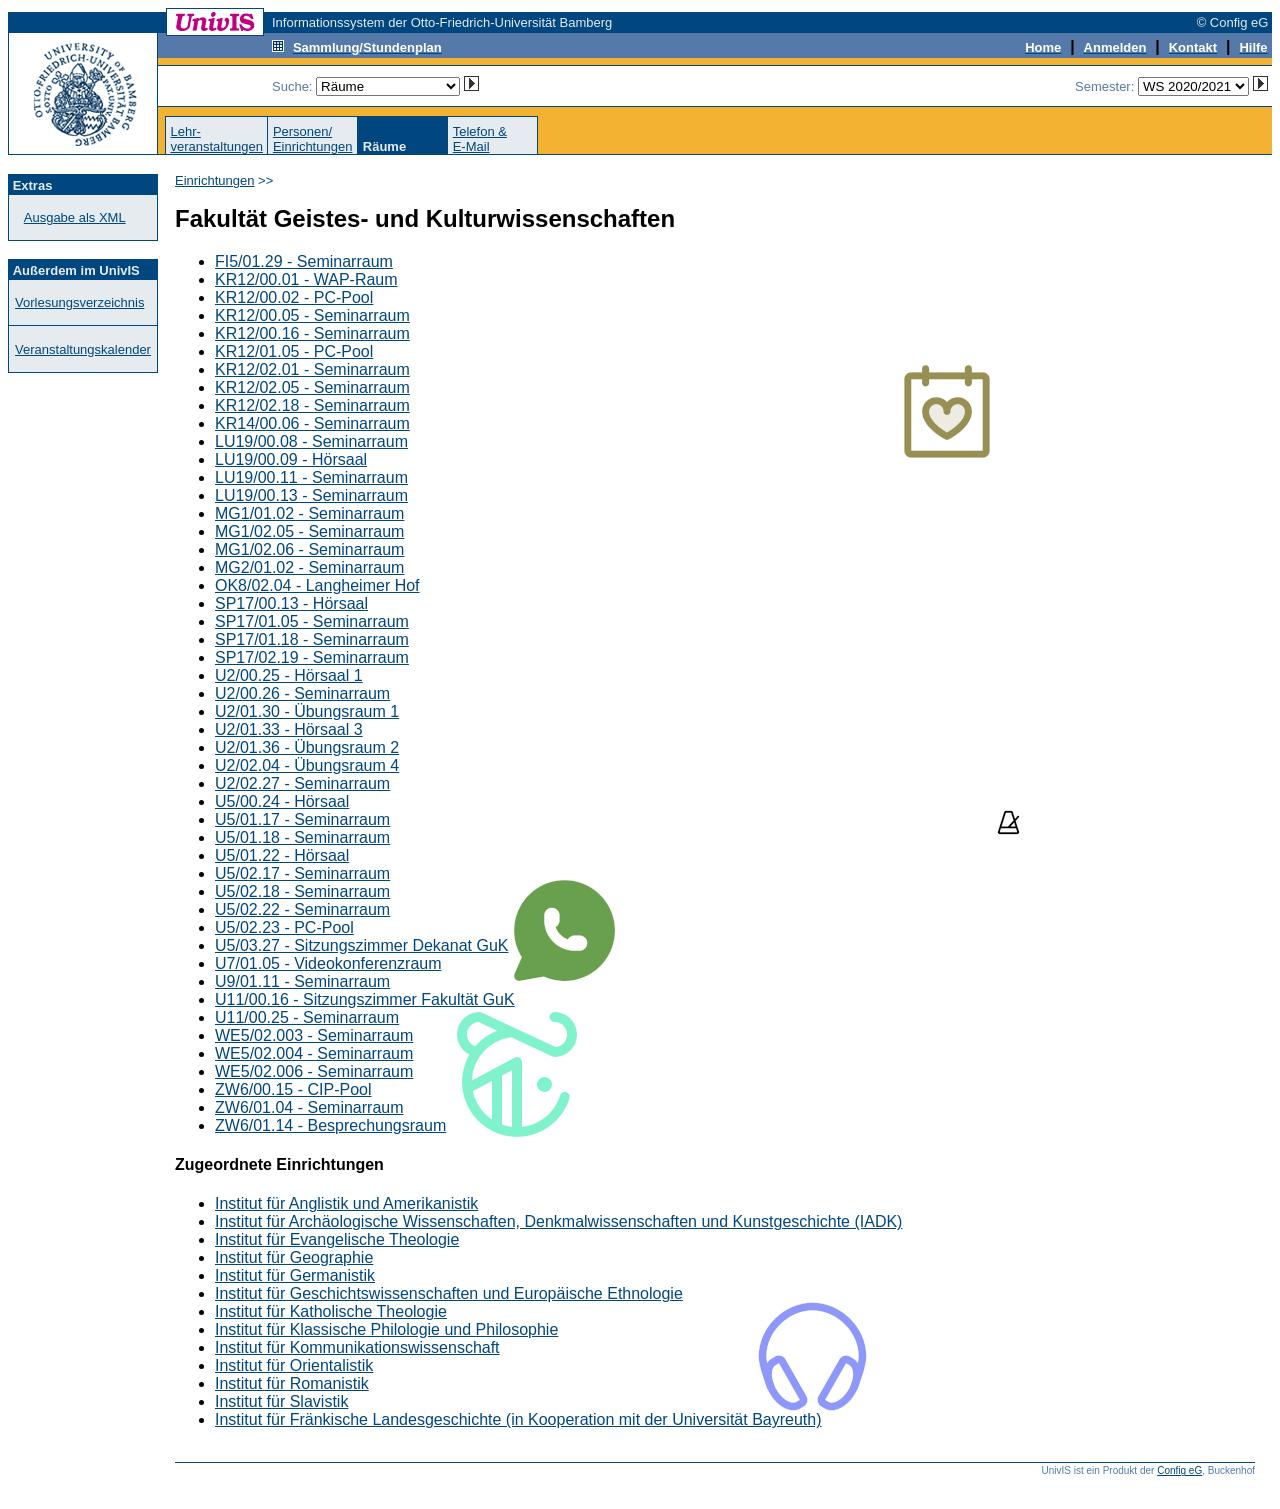 The image size is (1280, 1509). What do you see at coordinates (947, 415) in the screenshot?
I see `view favorite or loved events` at bounding box center [947, 415].